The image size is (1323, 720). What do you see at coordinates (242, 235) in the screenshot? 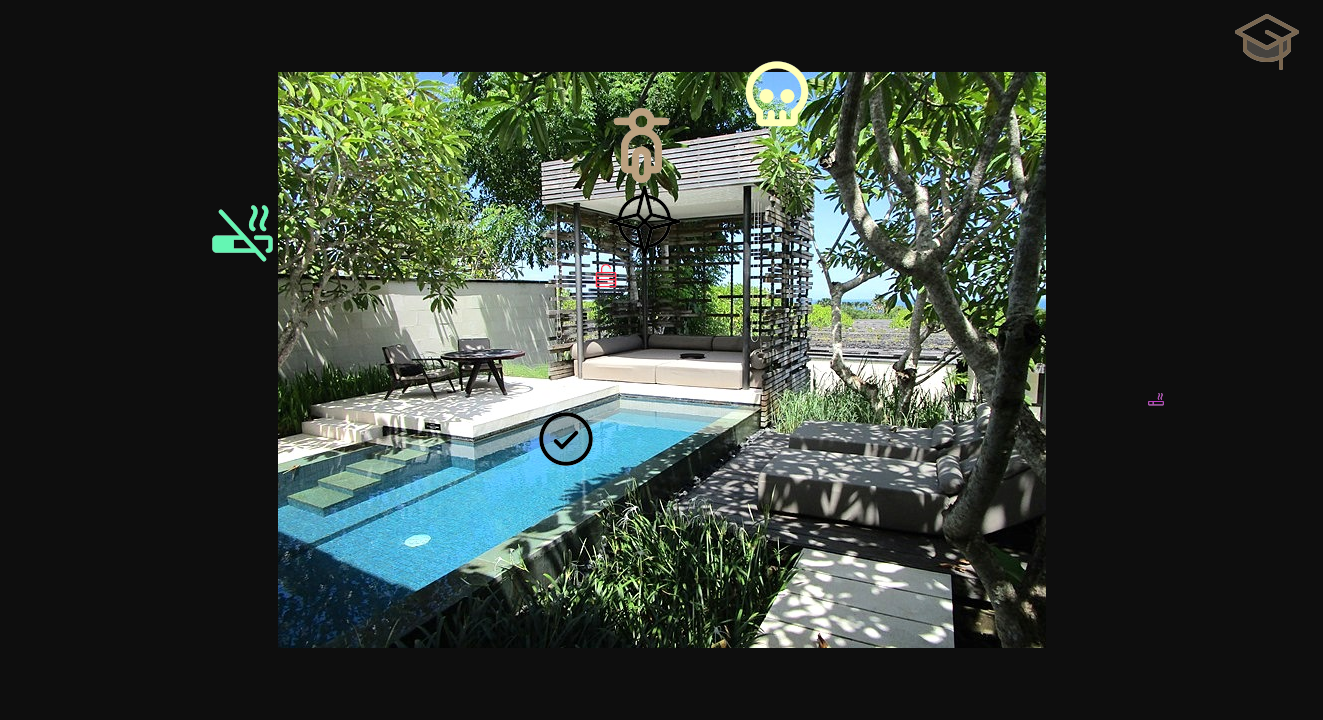
I see `no smoking area indicator` at bounding box center [242, 235].